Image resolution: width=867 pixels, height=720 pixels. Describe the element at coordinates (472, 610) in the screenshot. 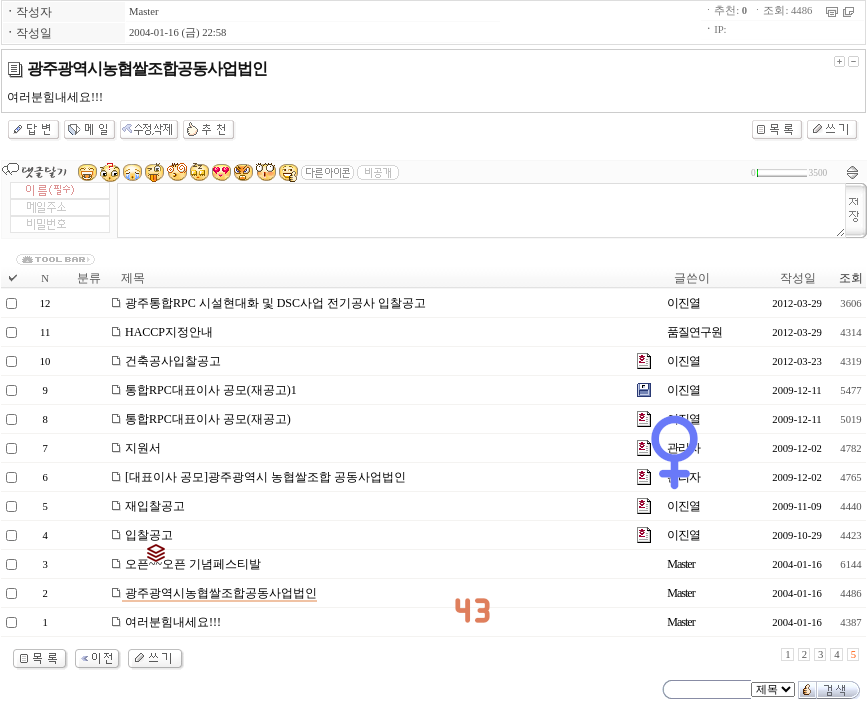

I see `indicates item number 43 in a list or sequence` at that location.